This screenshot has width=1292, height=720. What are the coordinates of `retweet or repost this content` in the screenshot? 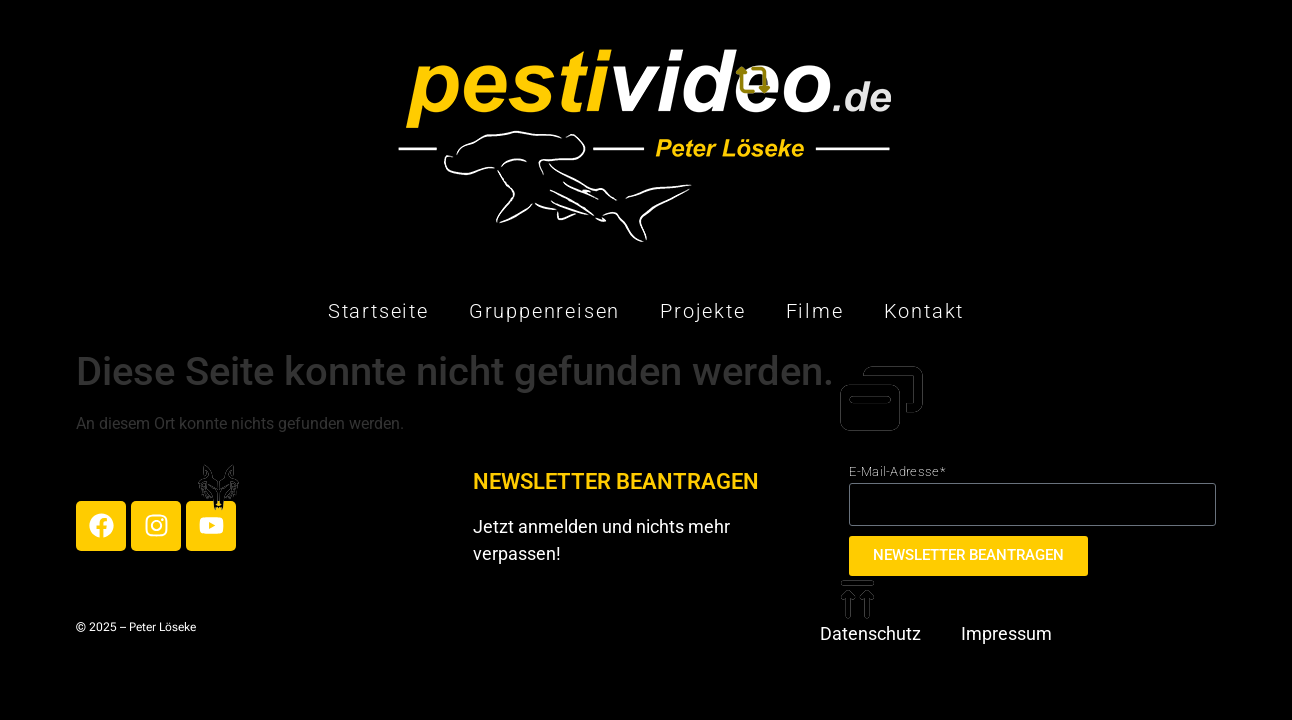 It's located at (753, 80).